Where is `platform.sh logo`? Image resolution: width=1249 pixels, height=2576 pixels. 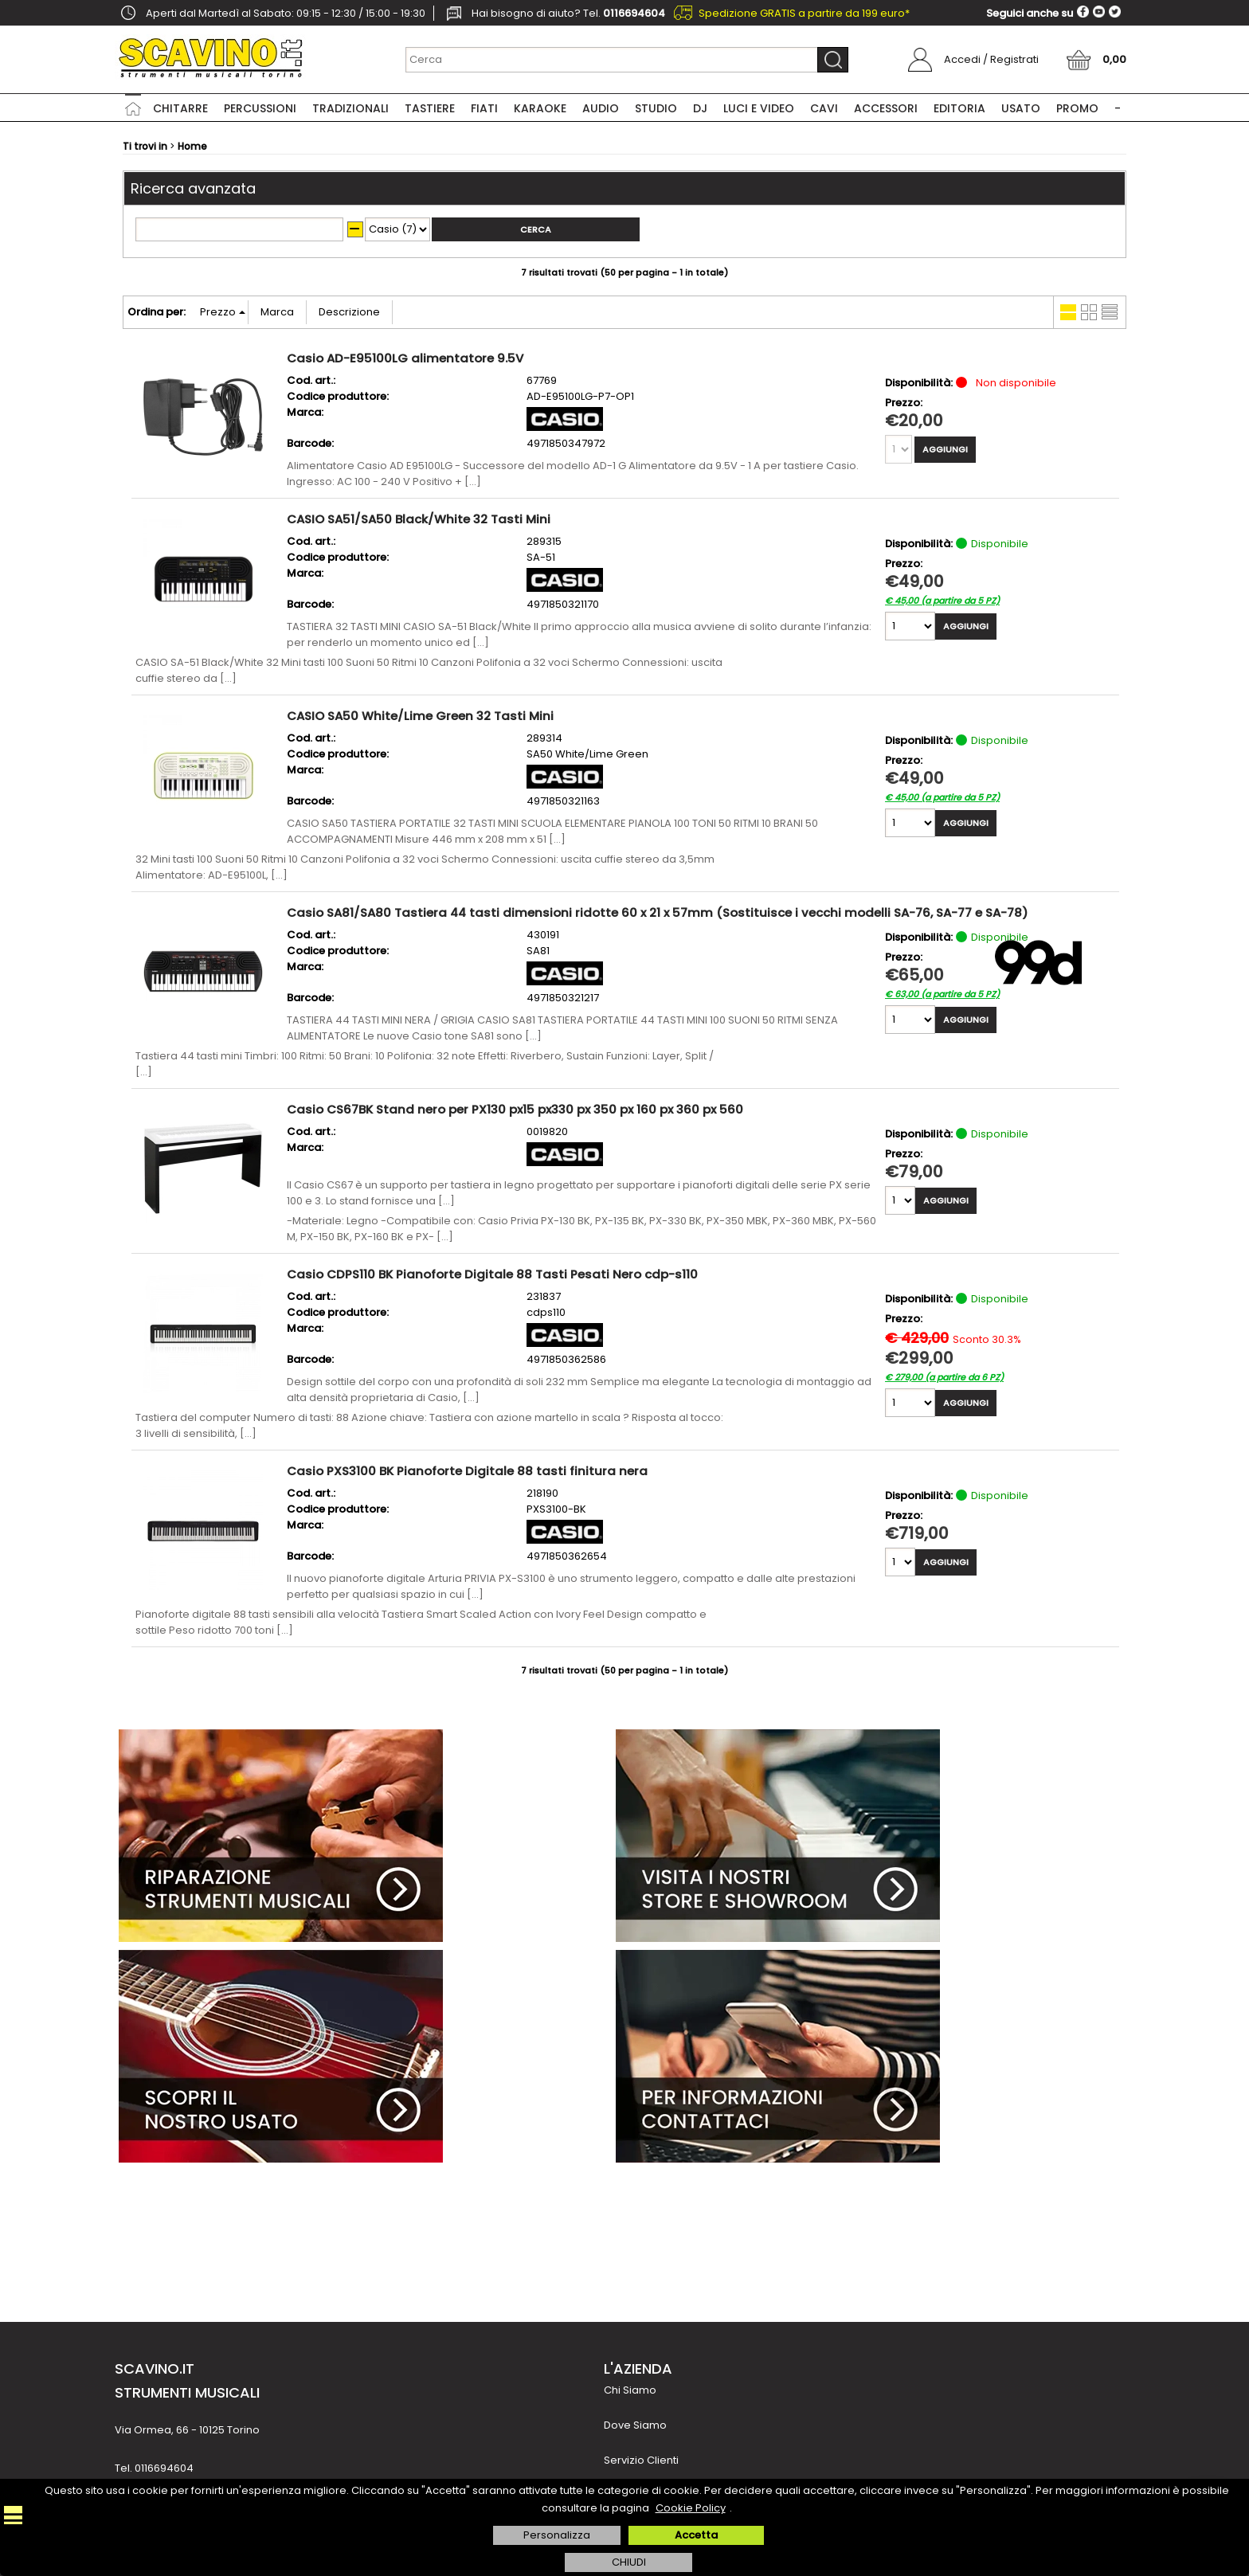 platform.sh logo is located at coordinates (13, 2515).